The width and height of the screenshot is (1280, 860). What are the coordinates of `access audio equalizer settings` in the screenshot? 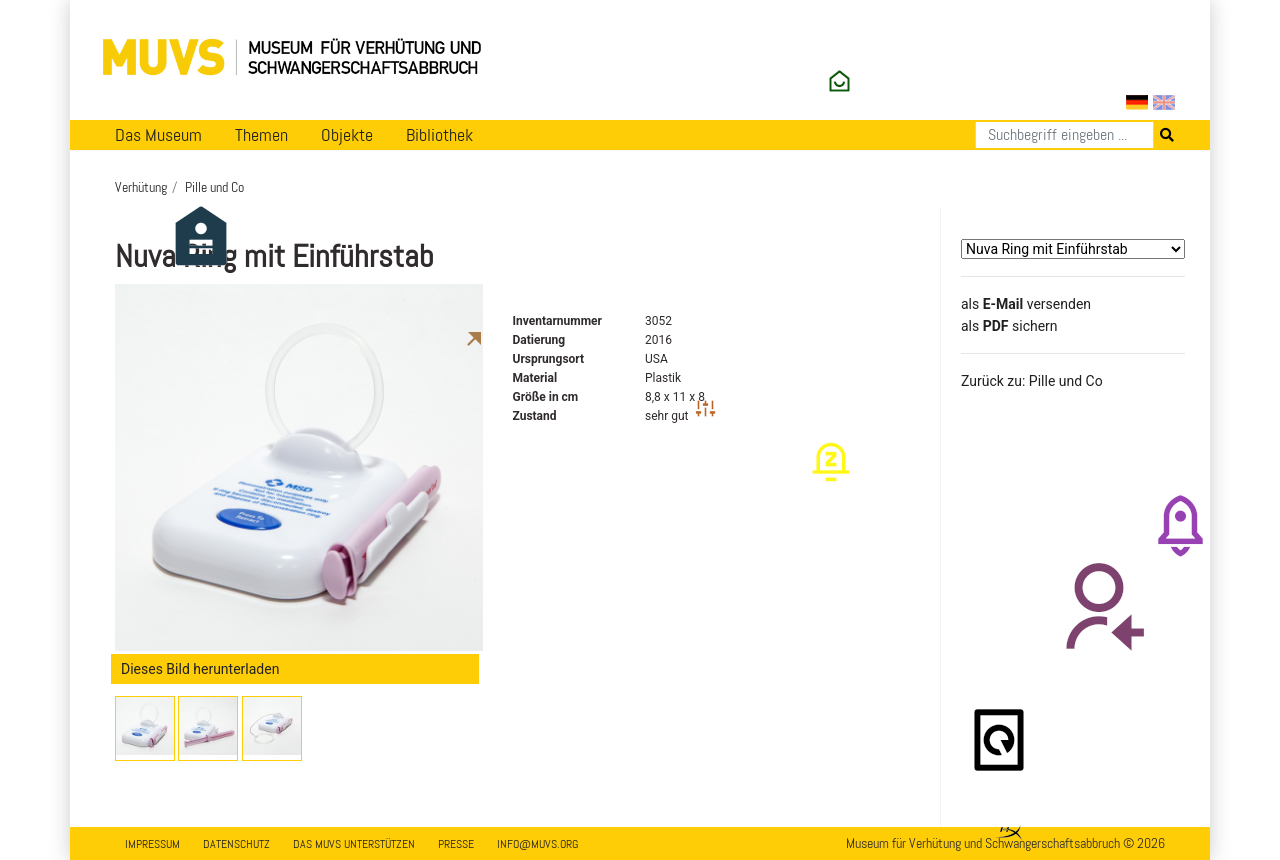 It's located at (705, 408).